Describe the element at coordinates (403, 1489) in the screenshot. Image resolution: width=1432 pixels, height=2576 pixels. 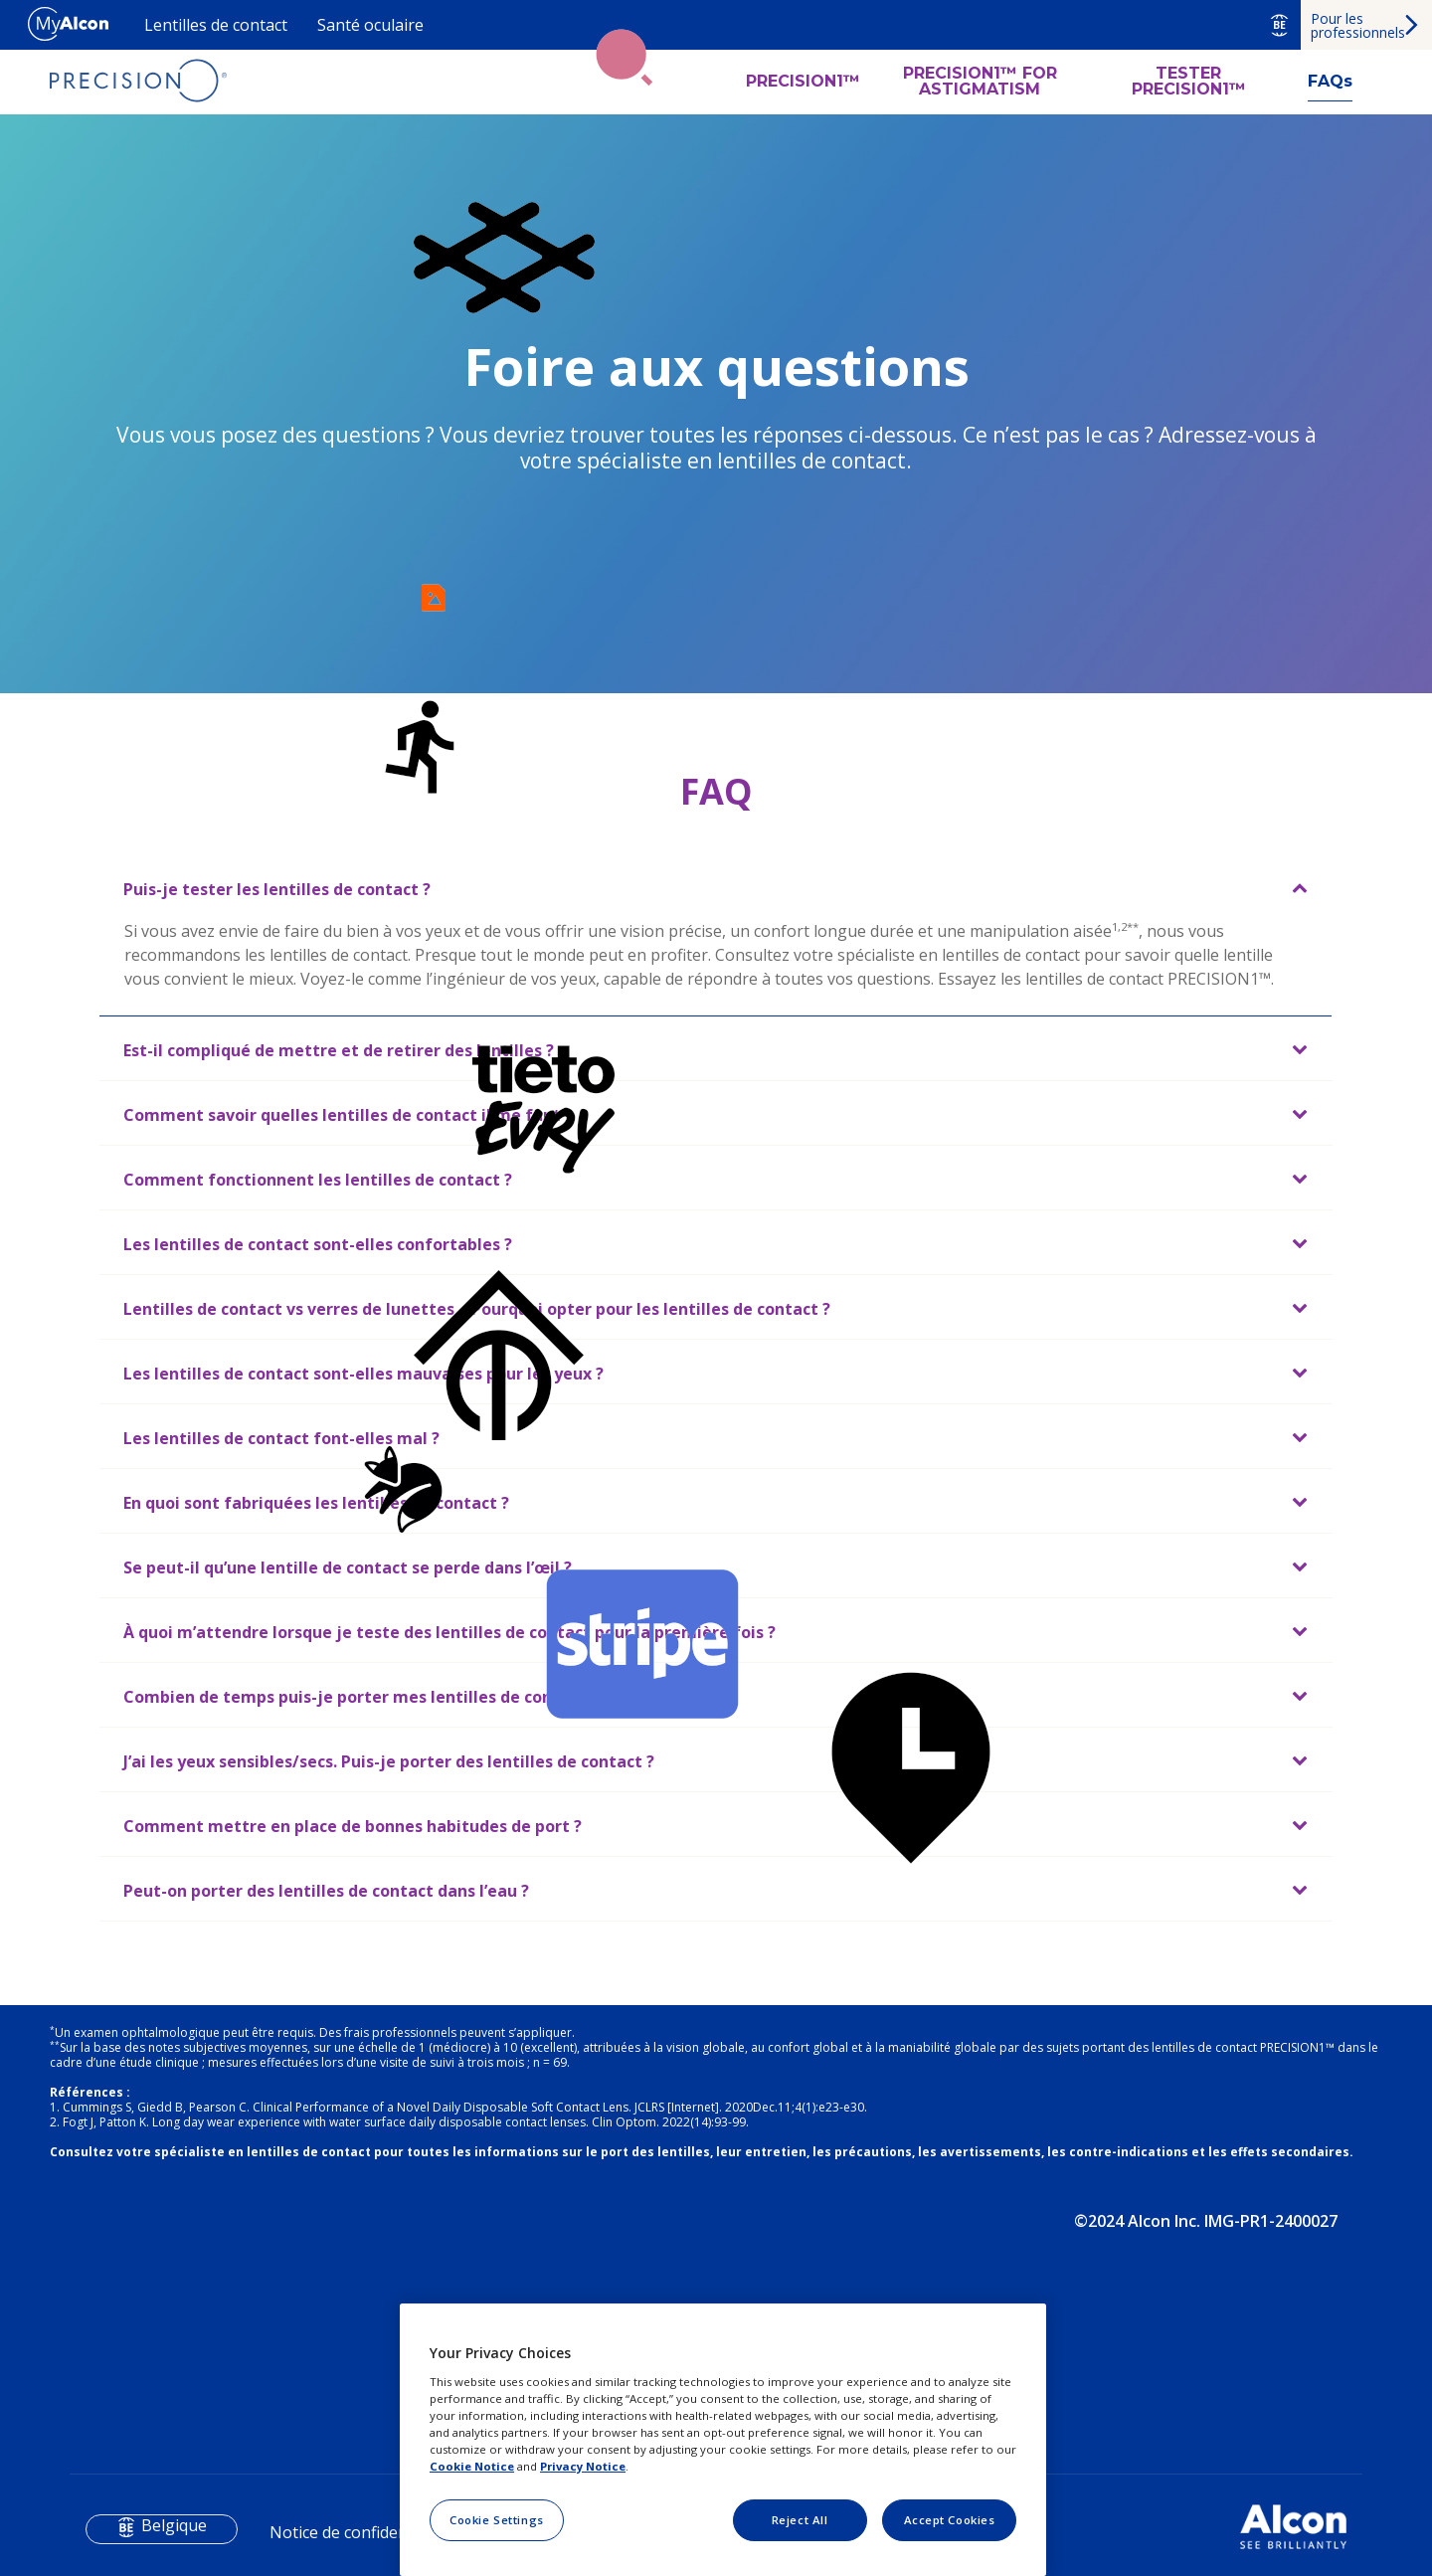
I see `open the Kitsu anime tracking app` at that location.